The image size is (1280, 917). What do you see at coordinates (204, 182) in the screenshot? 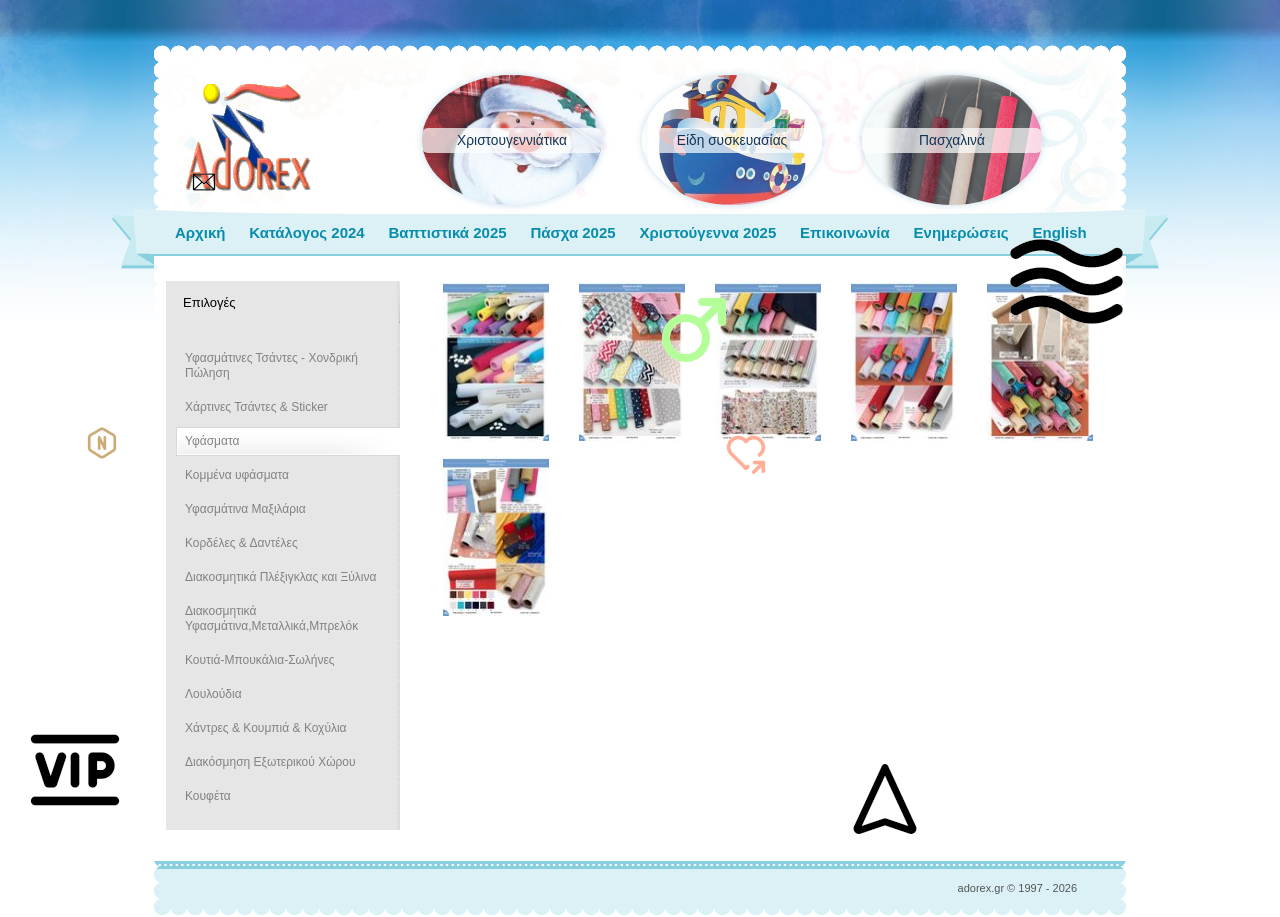
I see `open your inbox` at bounding box center [204, 182].